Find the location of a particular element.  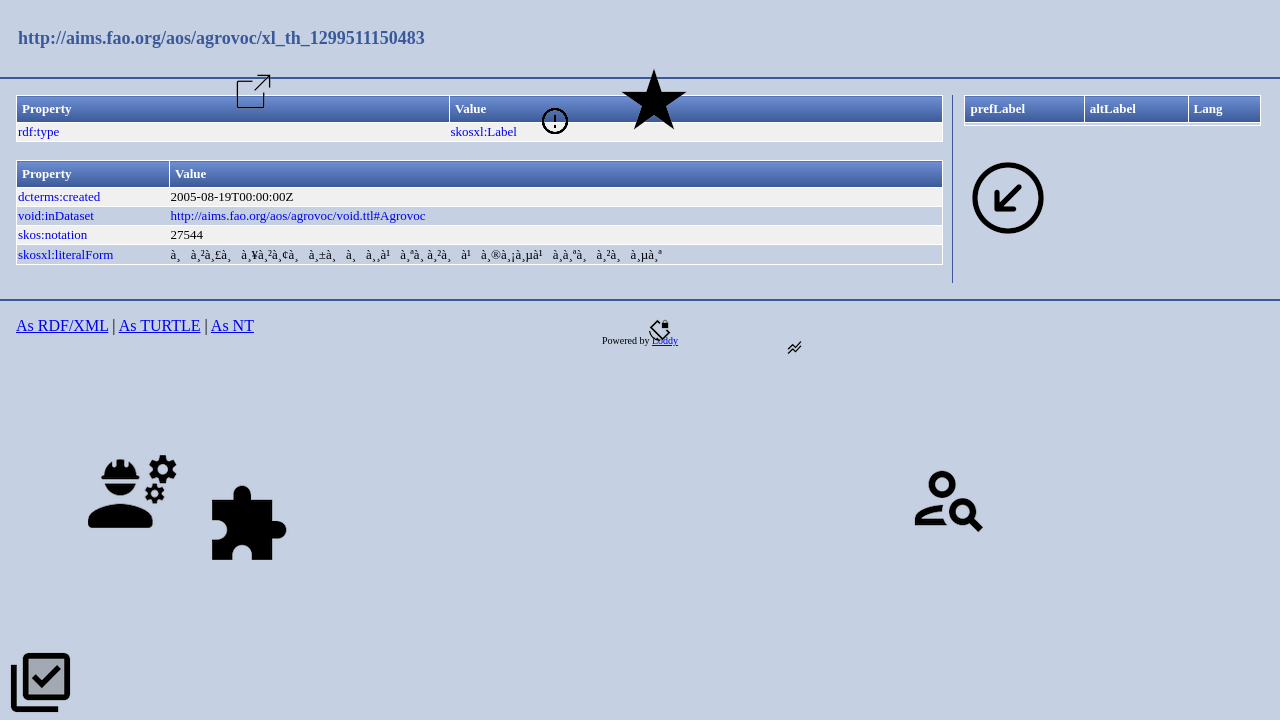

indicates an error or warning state is located at coordinates (555, 121).